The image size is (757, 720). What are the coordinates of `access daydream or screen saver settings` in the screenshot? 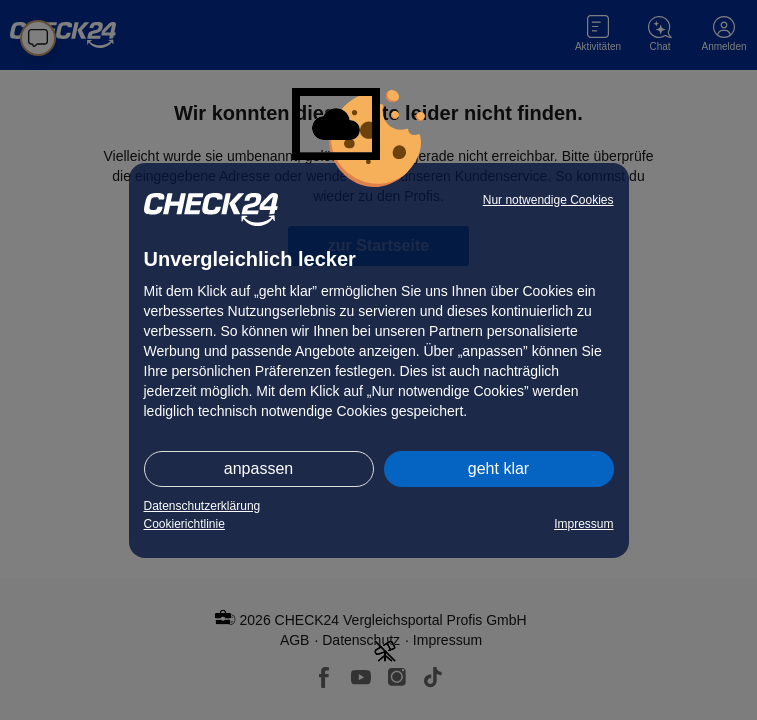 It's located at (336, 124).